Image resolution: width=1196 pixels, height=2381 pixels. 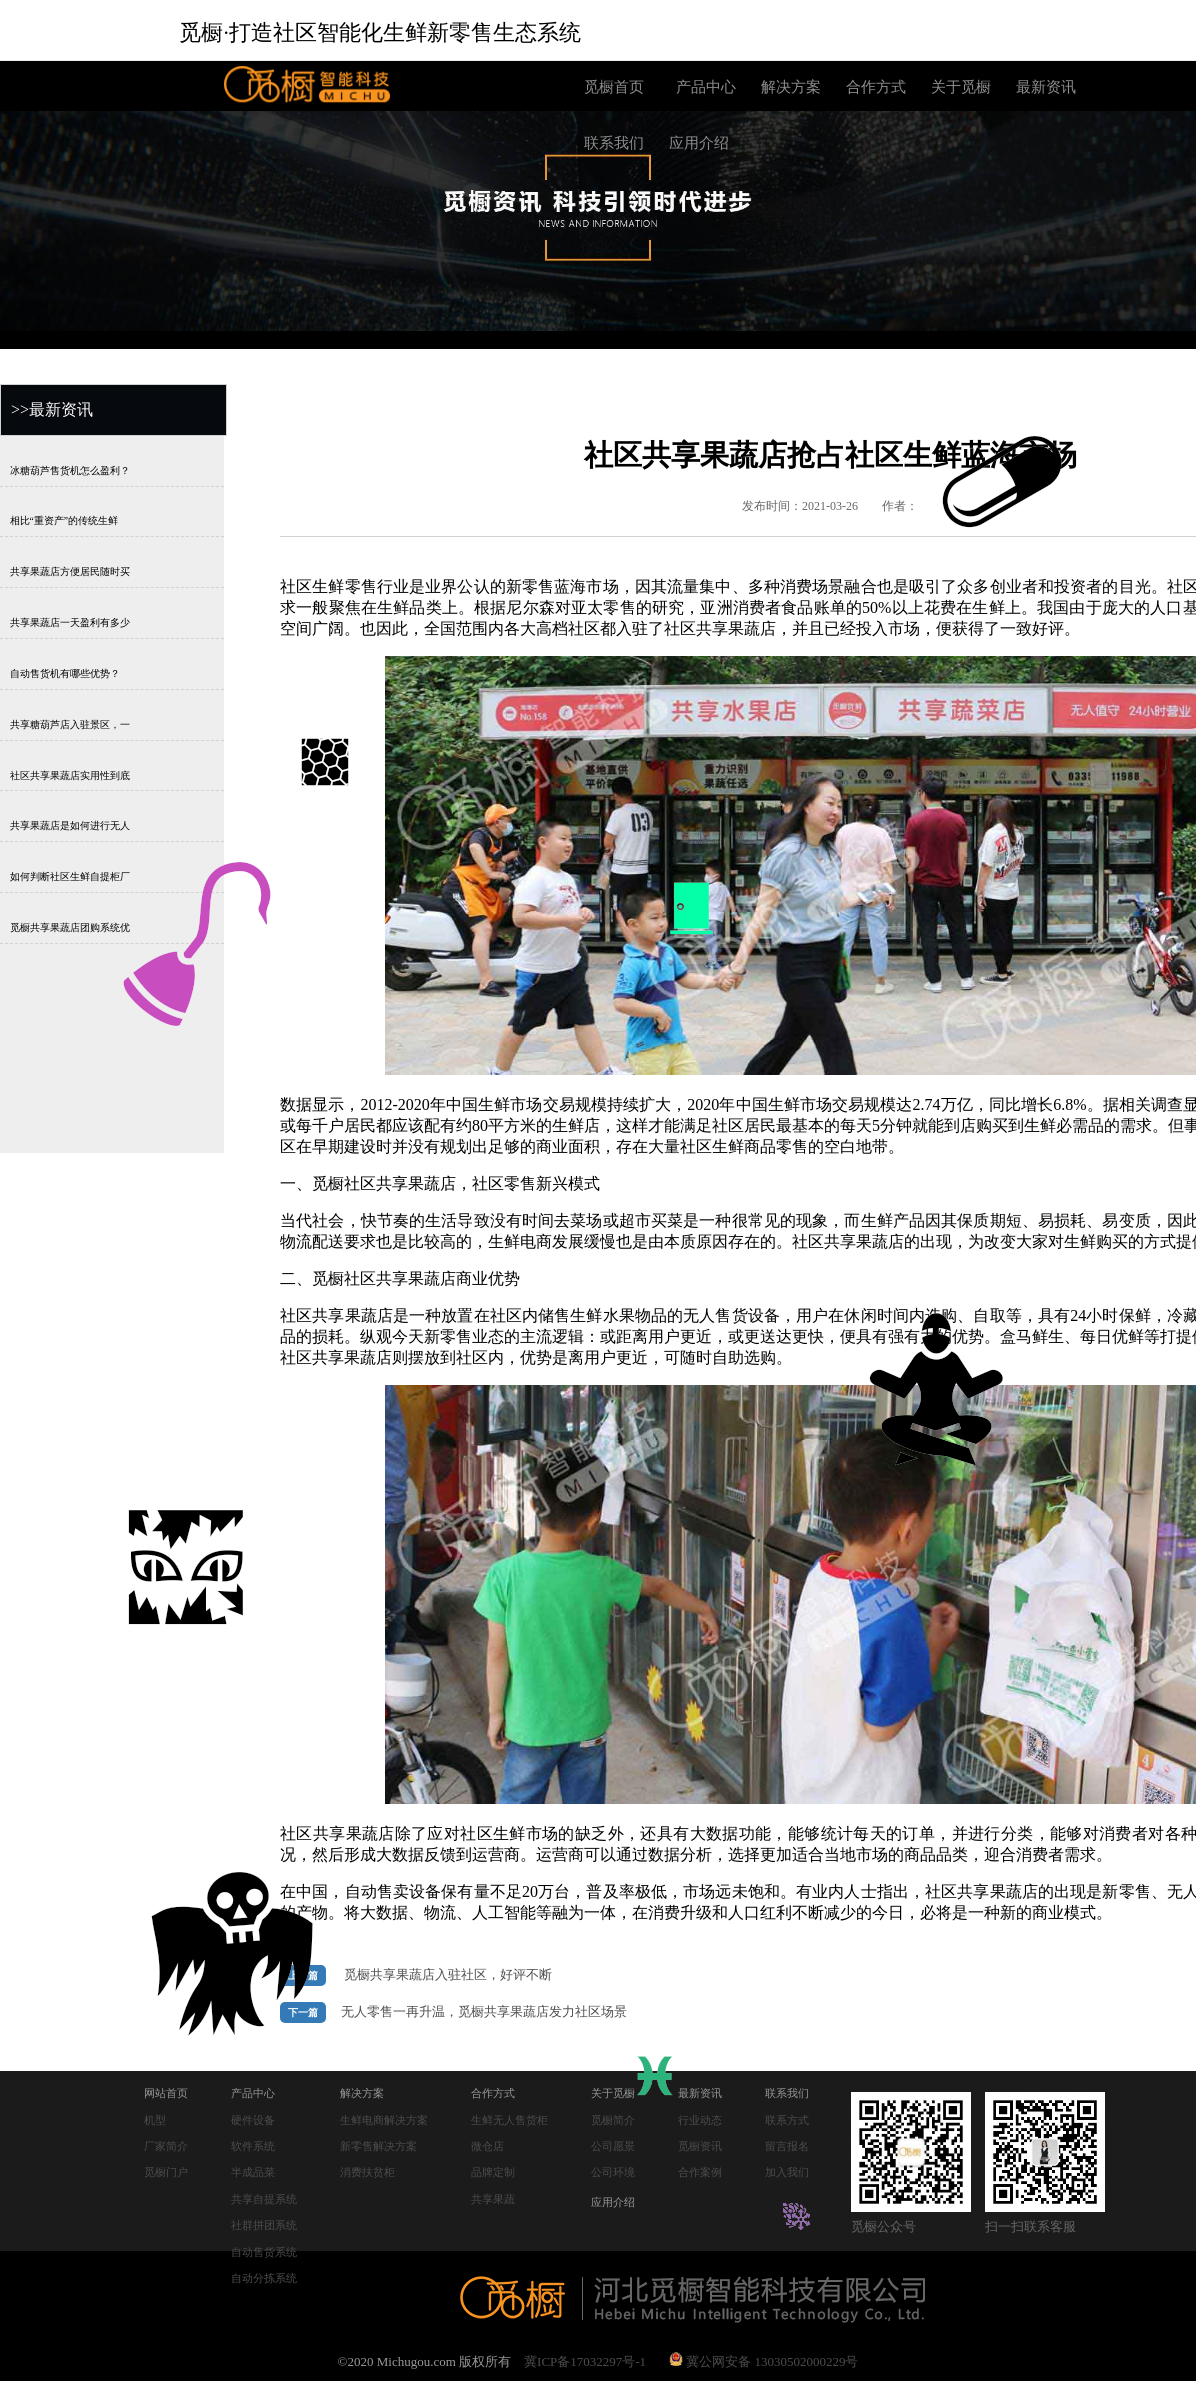 I want to click on access medication reminders or health tracking, so click(x=1002, y=484).